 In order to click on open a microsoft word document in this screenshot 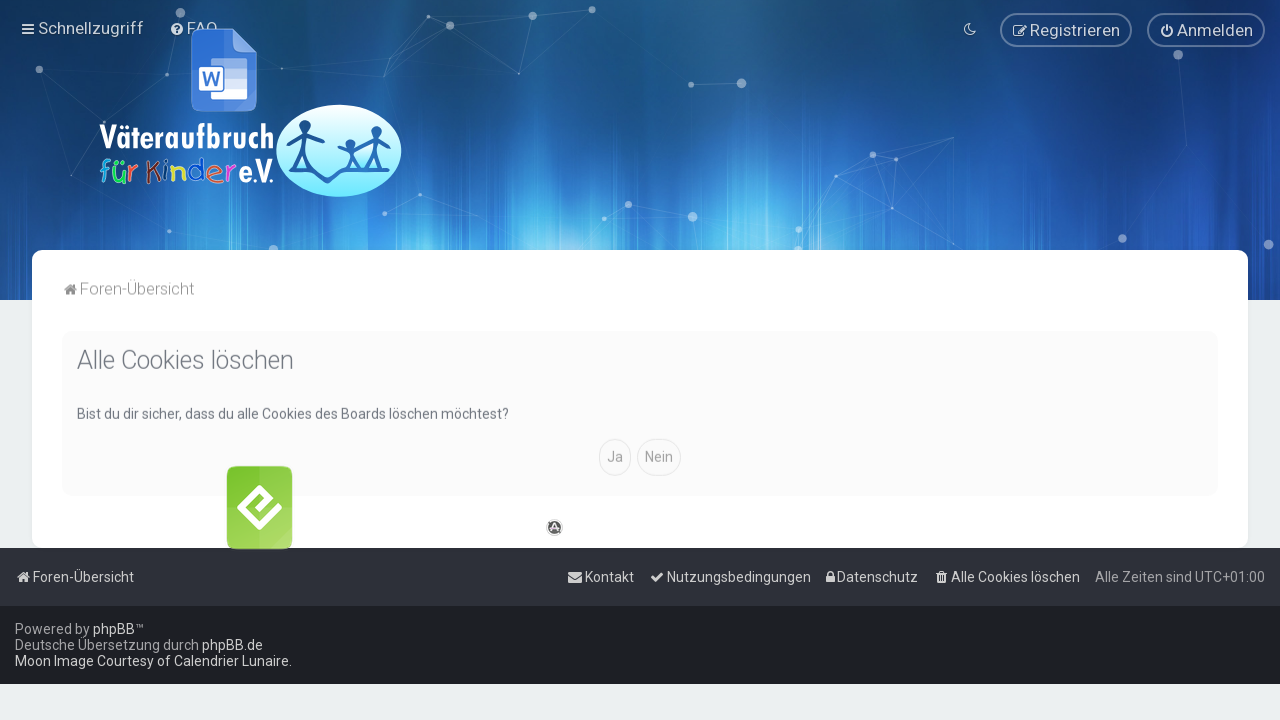, I will do `click(224, 70)`.